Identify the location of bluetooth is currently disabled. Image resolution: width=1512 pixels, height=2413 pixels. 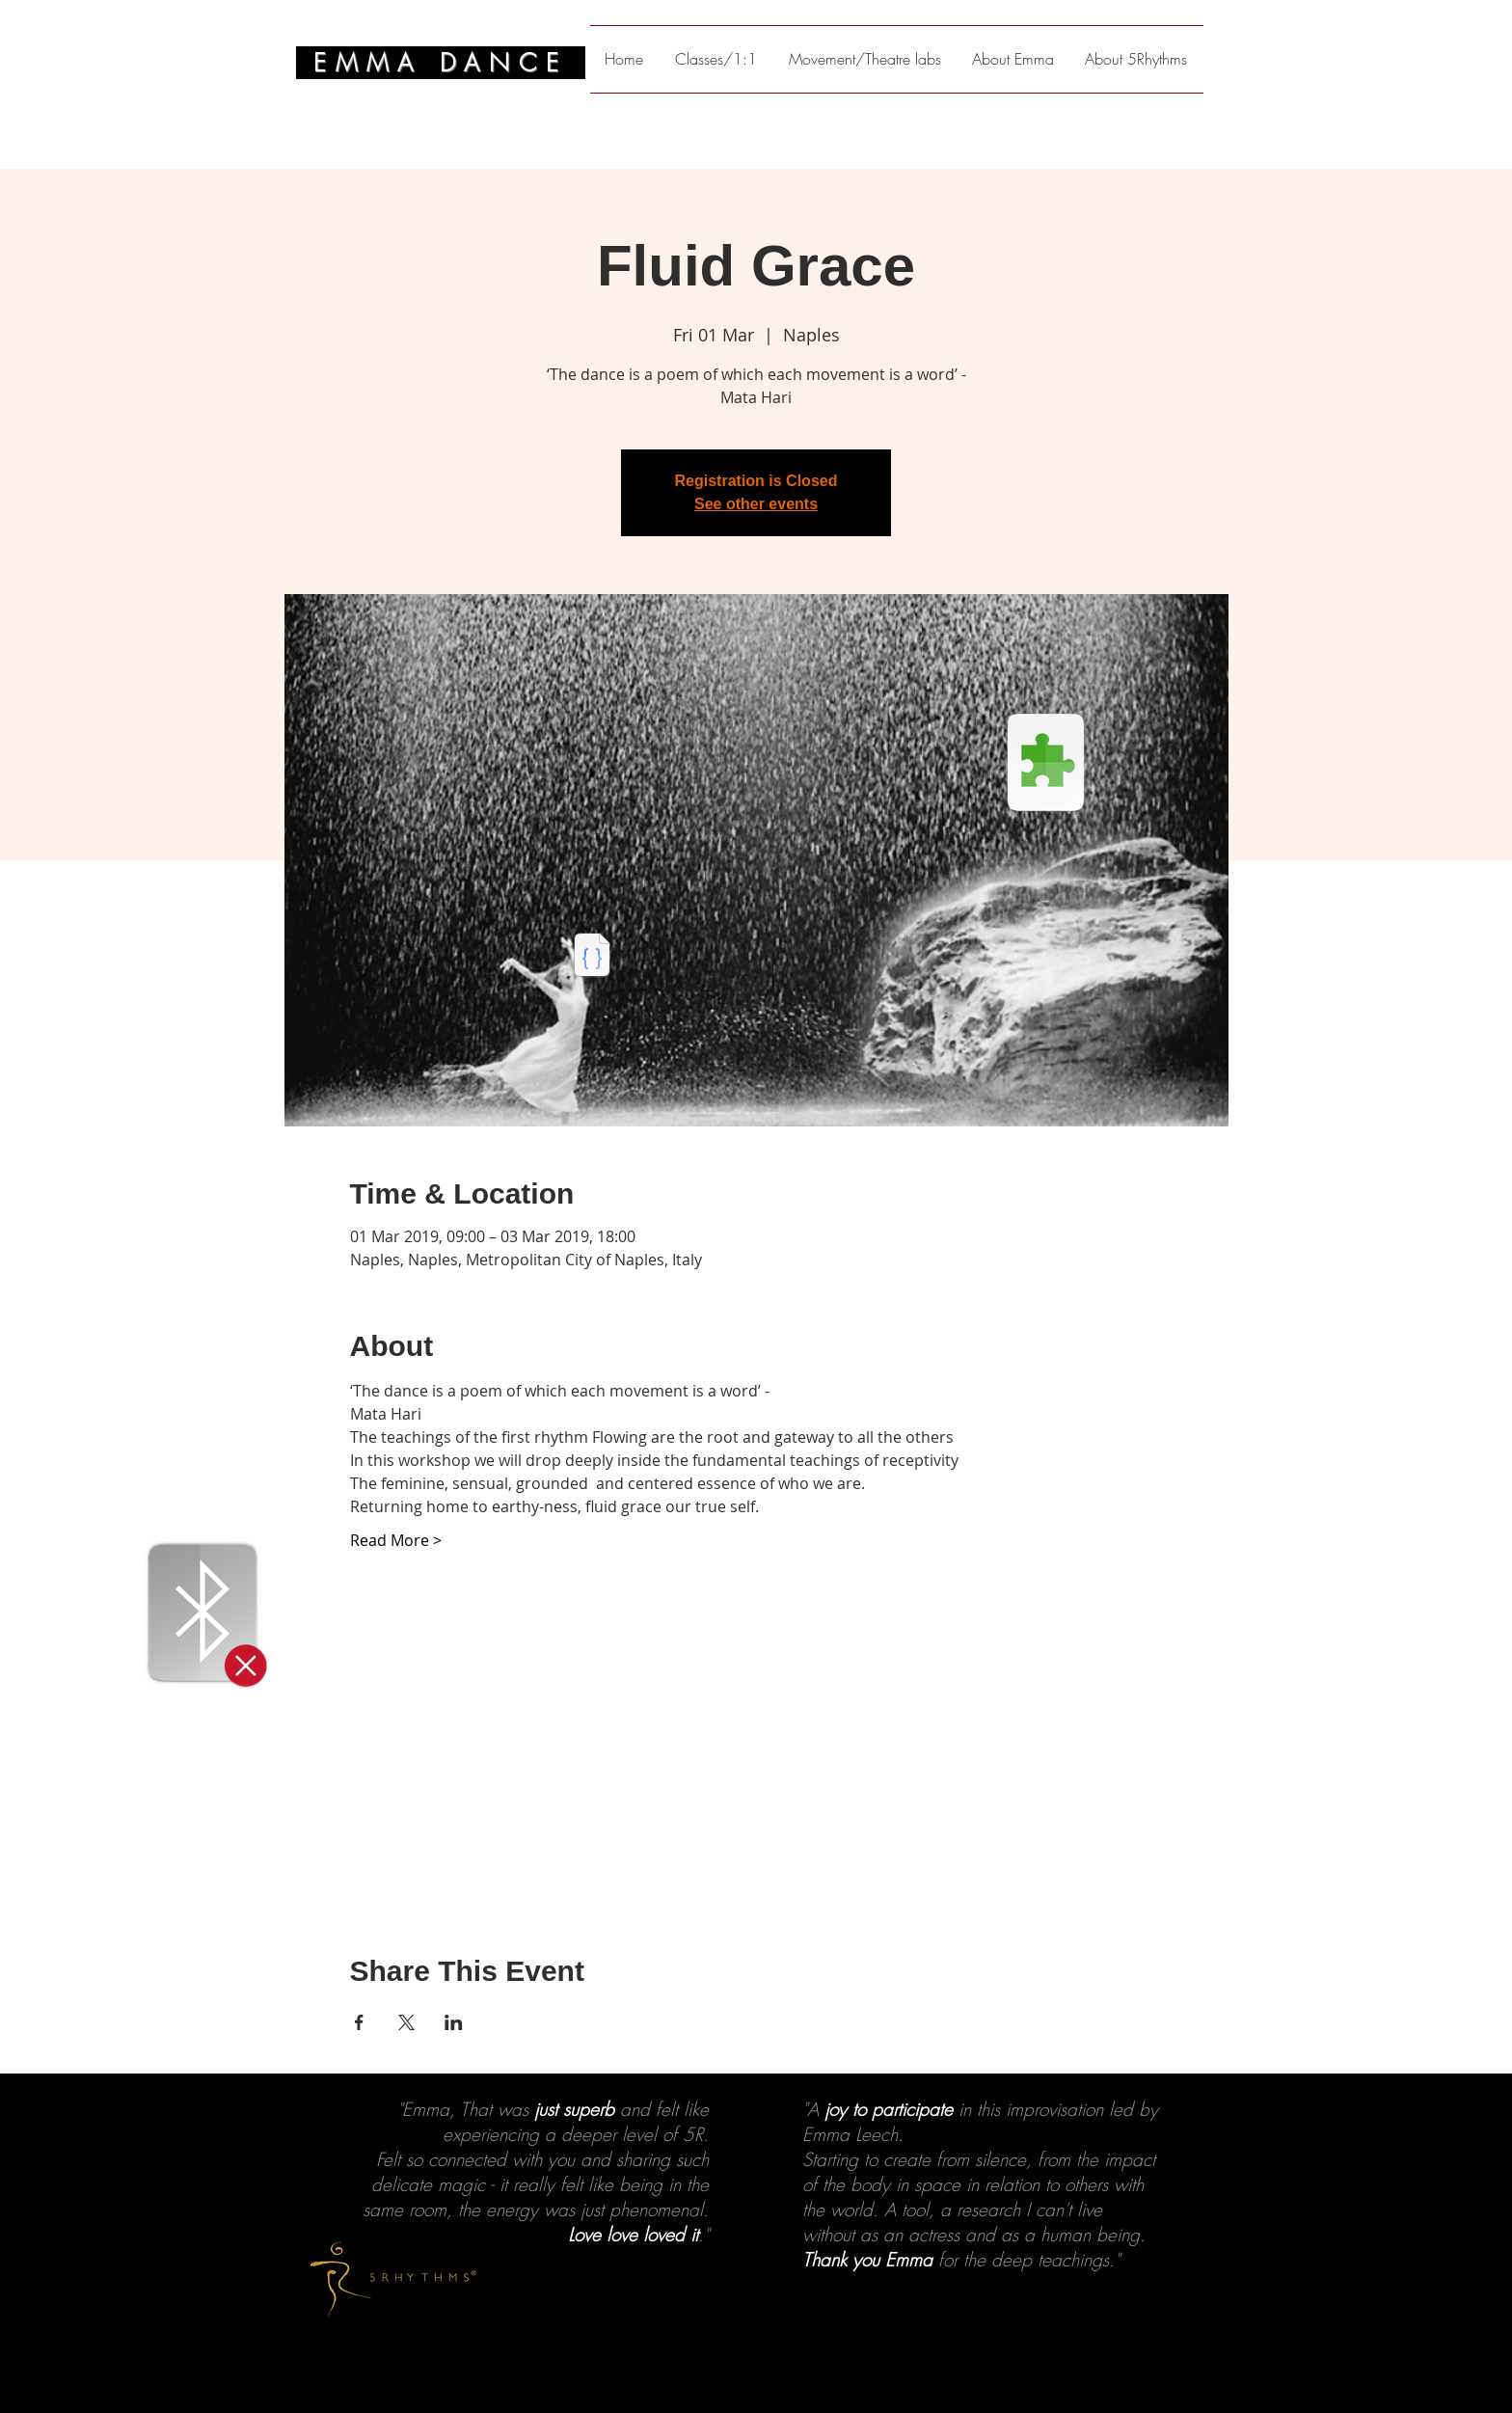
(202, 1613).